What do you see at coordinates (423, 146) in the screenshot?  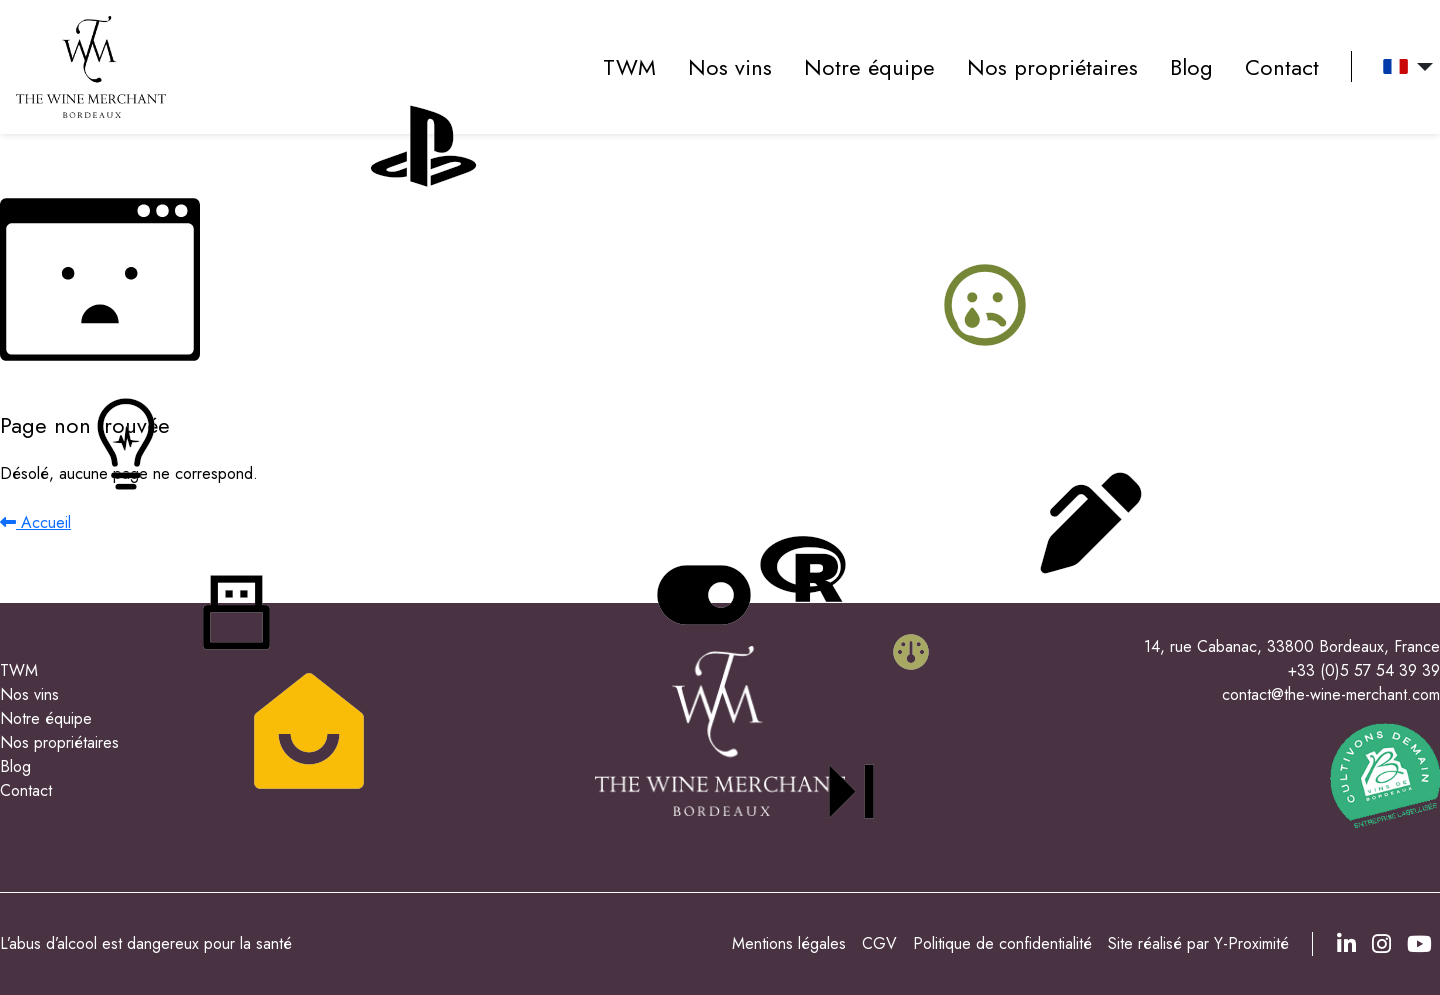 I see `playstation brand or console indicator` at bounding box center [423, 146].